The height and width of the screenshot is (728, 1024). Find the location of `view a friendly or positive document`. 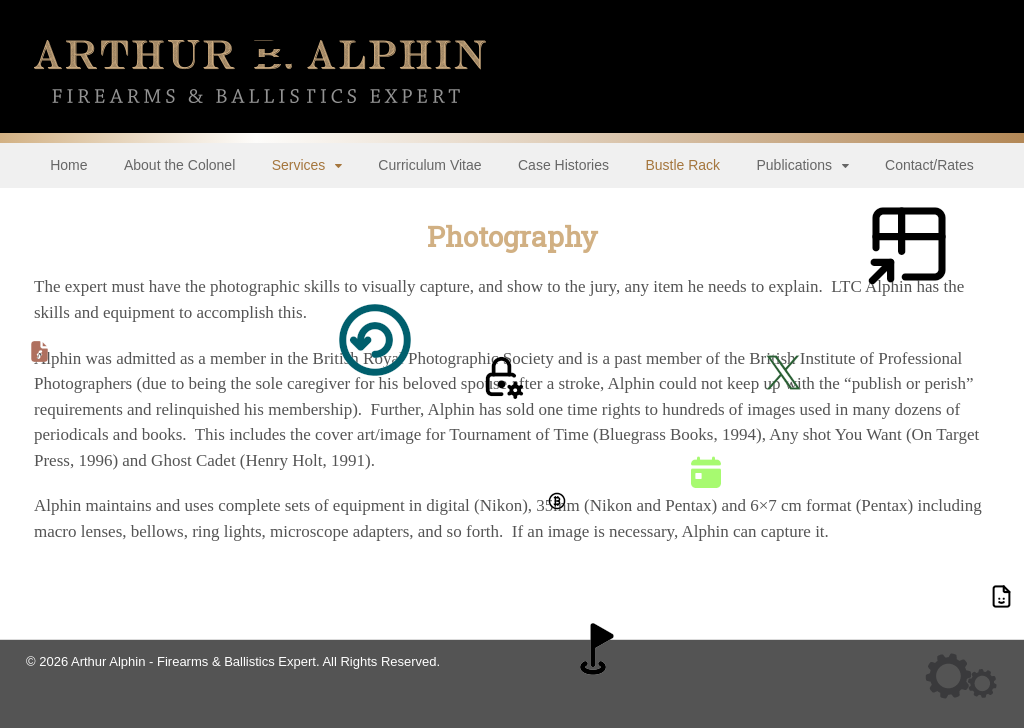

view a friendly or positive document is located at coordinates (1001, 596).